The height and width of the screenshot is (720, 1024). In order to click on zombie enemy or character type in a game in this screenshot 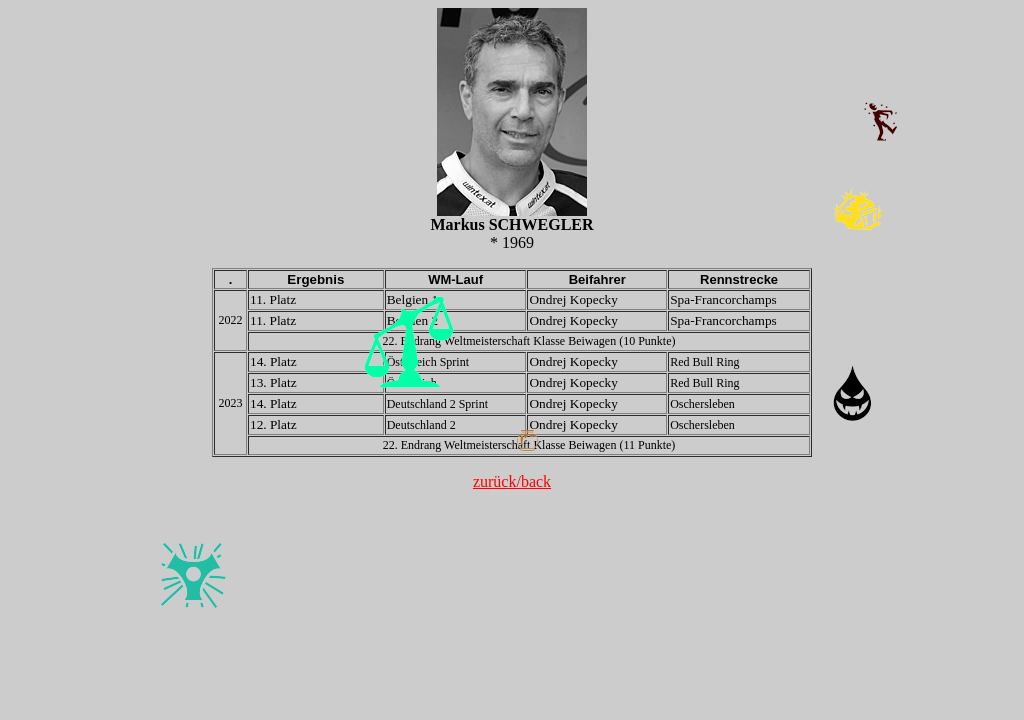, I will do `click(882, 121)`.